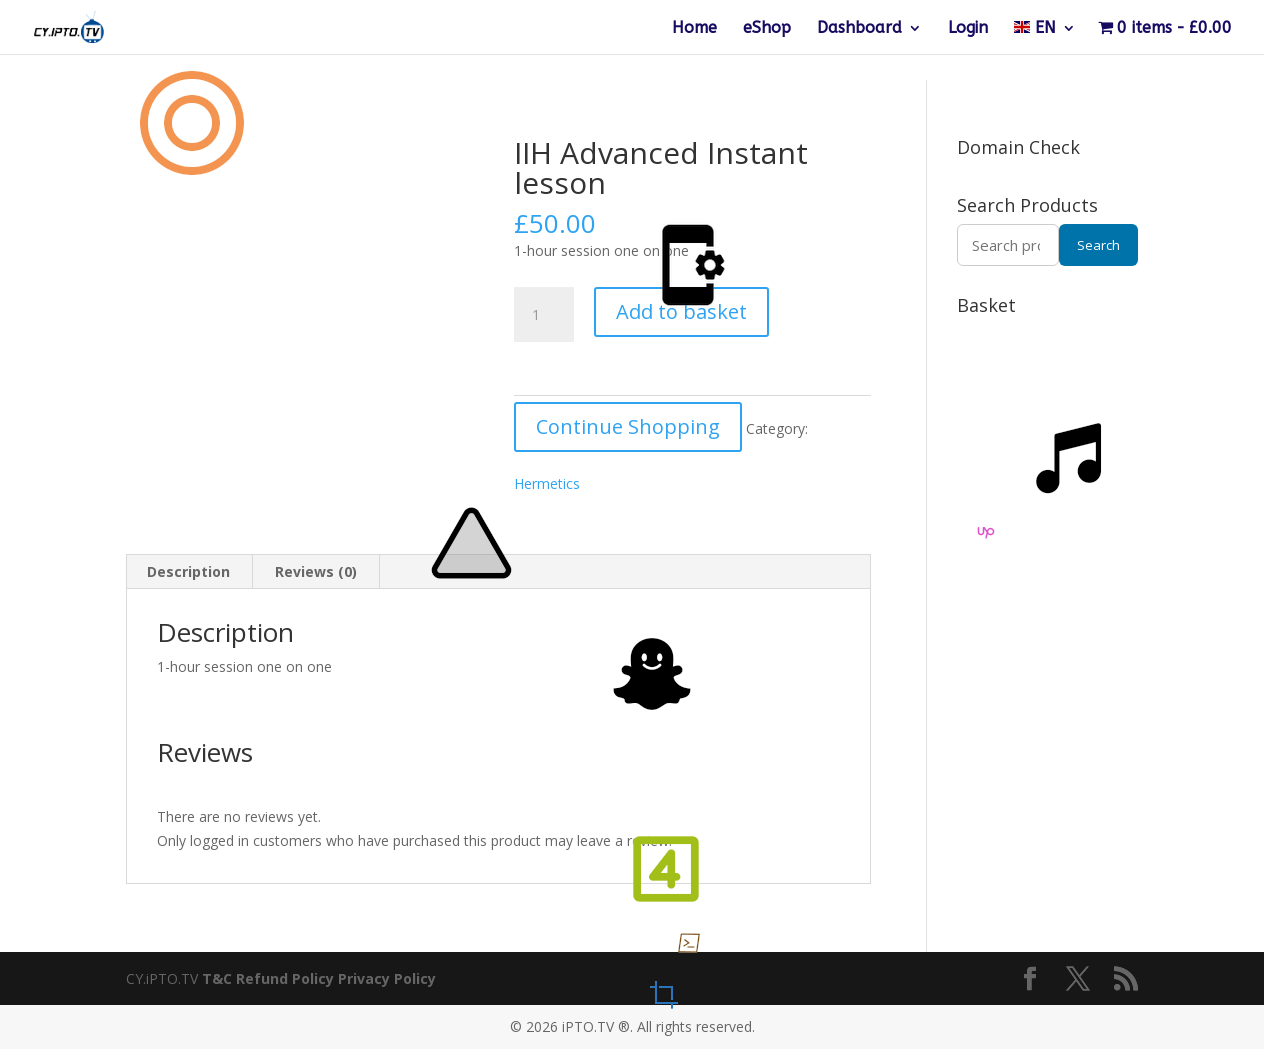 The width and height of the screenshot is (1264, 1049). What do you see at coordinates (986, 532) in the screenshot?
I see `link to upwork freelancer profile` at bounding box center [986, 532].